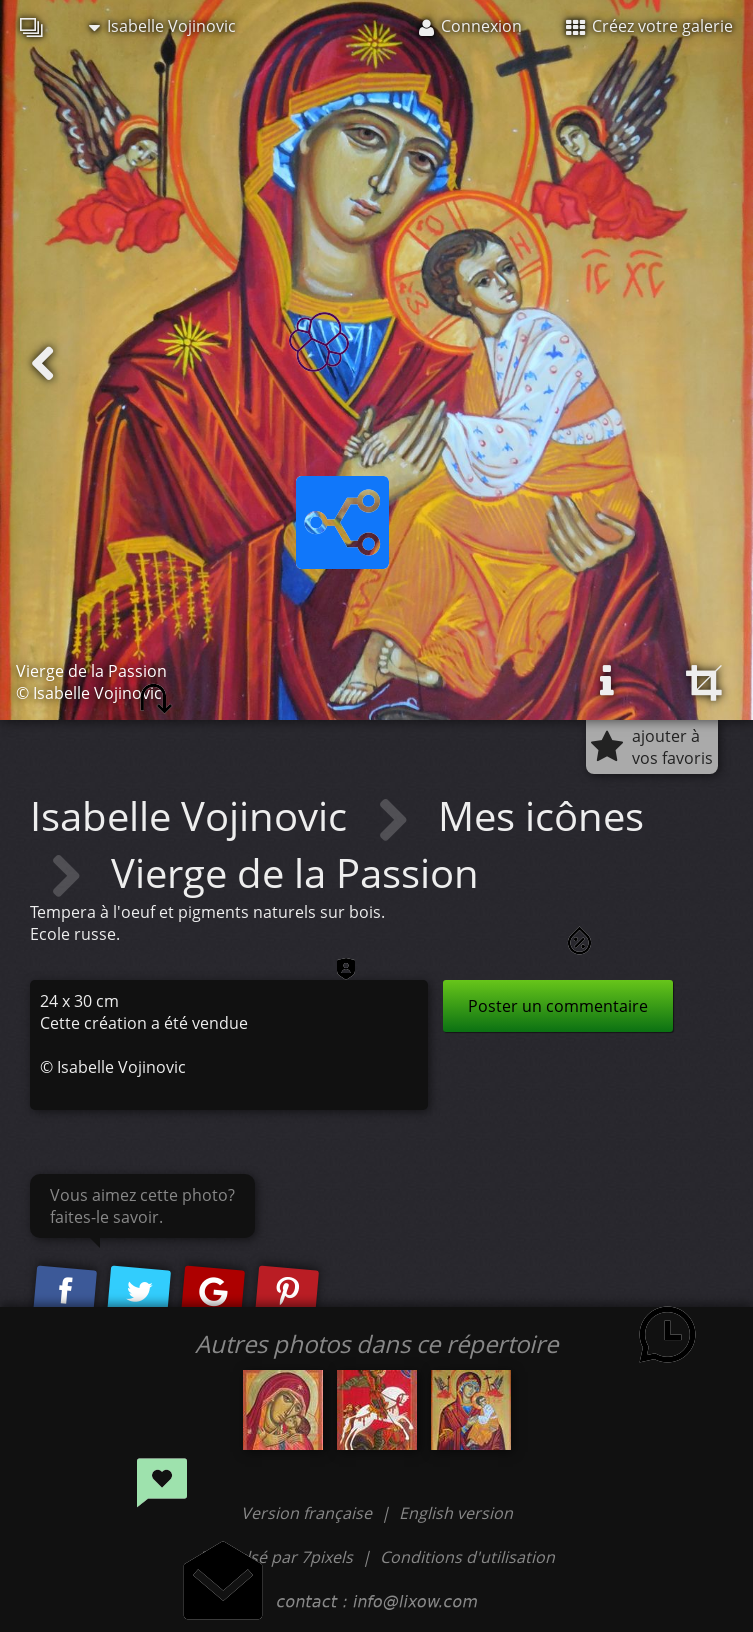 The width and height of the screenshot is (753, 1632). What do you see at coordinates (162, 1481) in the screenshot?
I see `view liked or favorited messages` at bounding box center [162, 1481].